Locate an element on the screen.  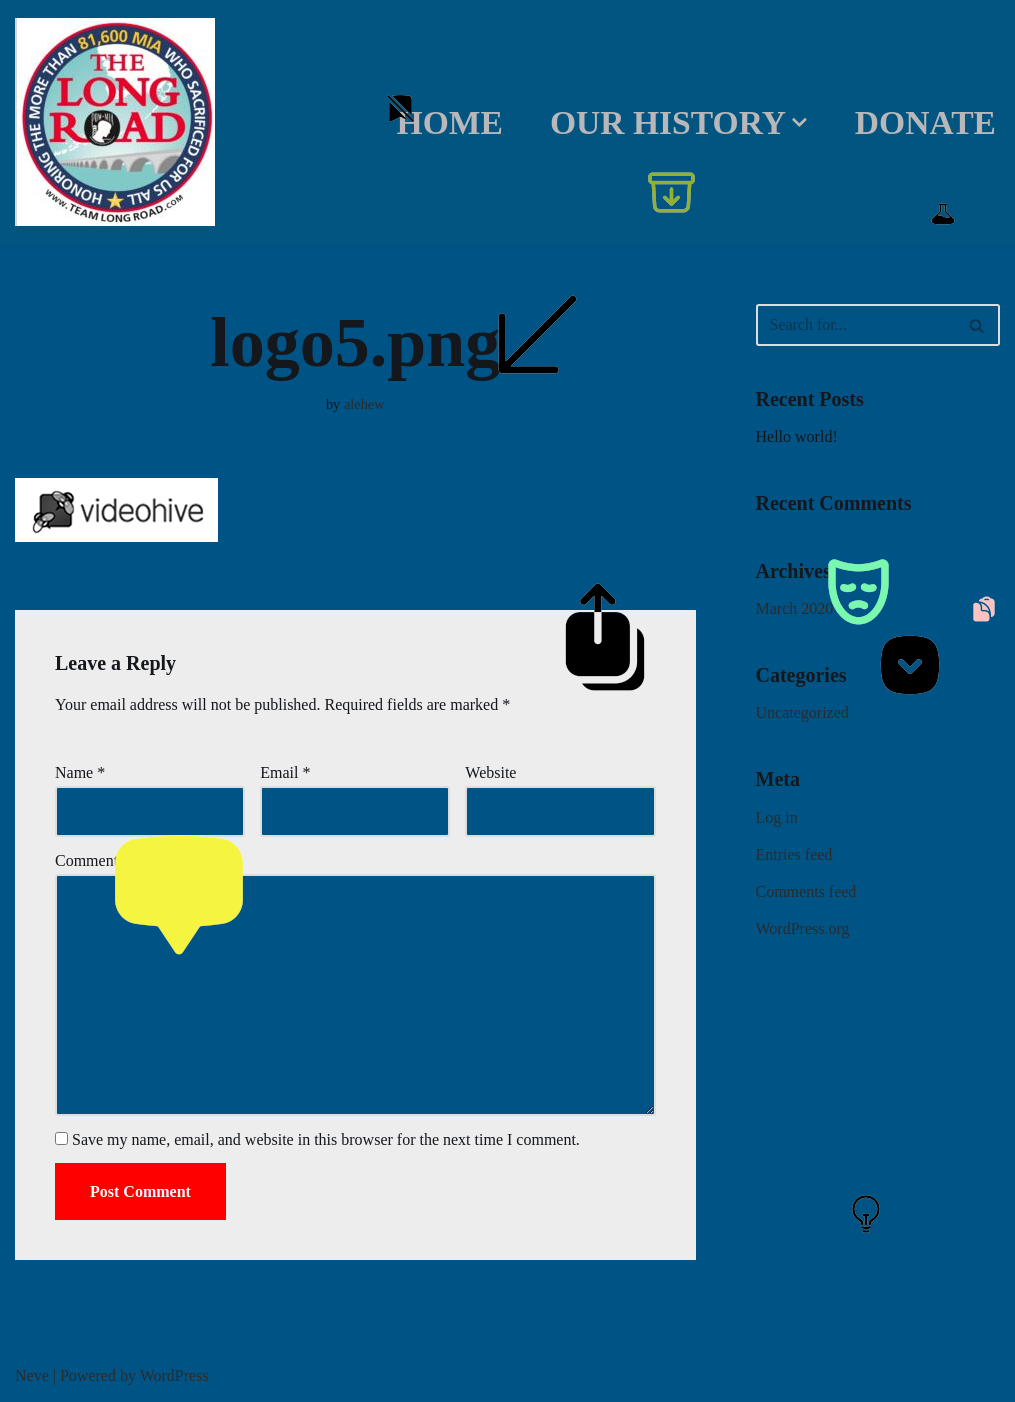
access experimental or beta features is located at coordinates (943, 214).